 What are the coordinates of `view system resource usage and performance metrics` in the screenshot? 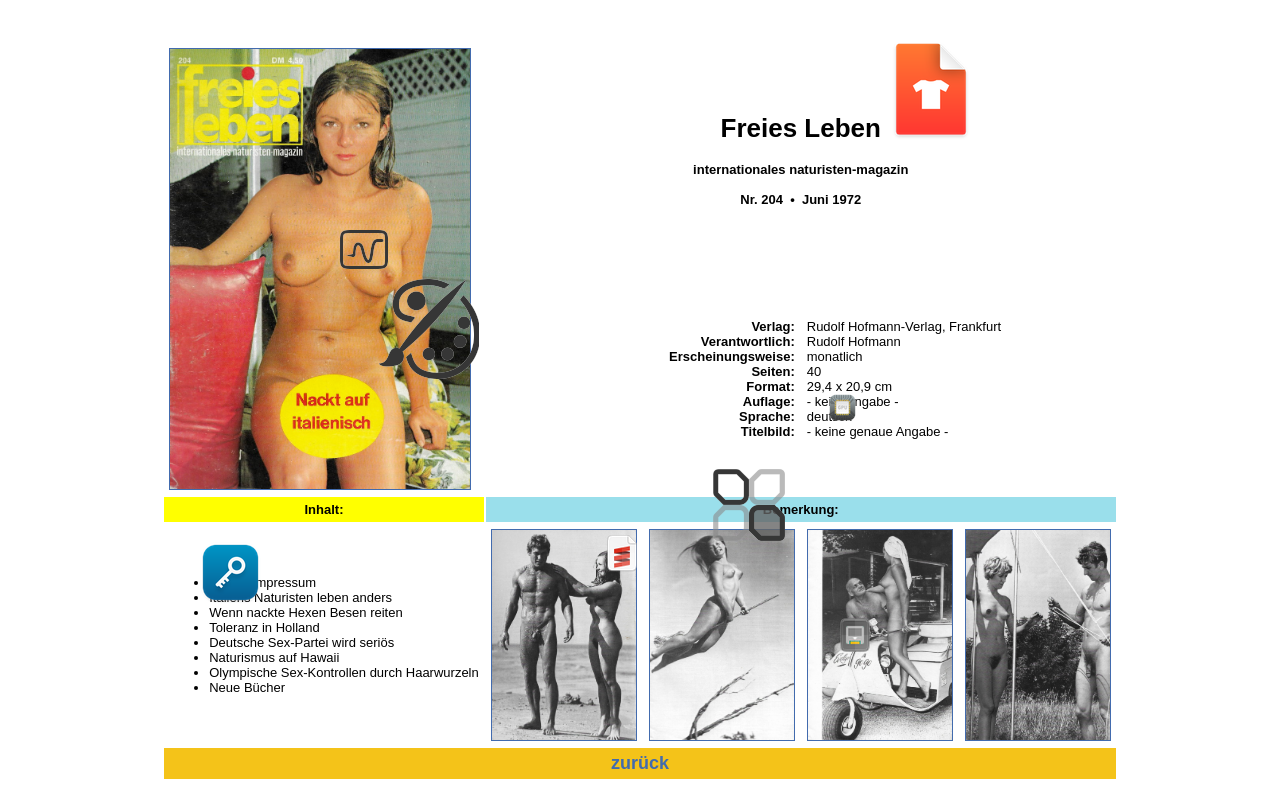 It's located at (364, 248).